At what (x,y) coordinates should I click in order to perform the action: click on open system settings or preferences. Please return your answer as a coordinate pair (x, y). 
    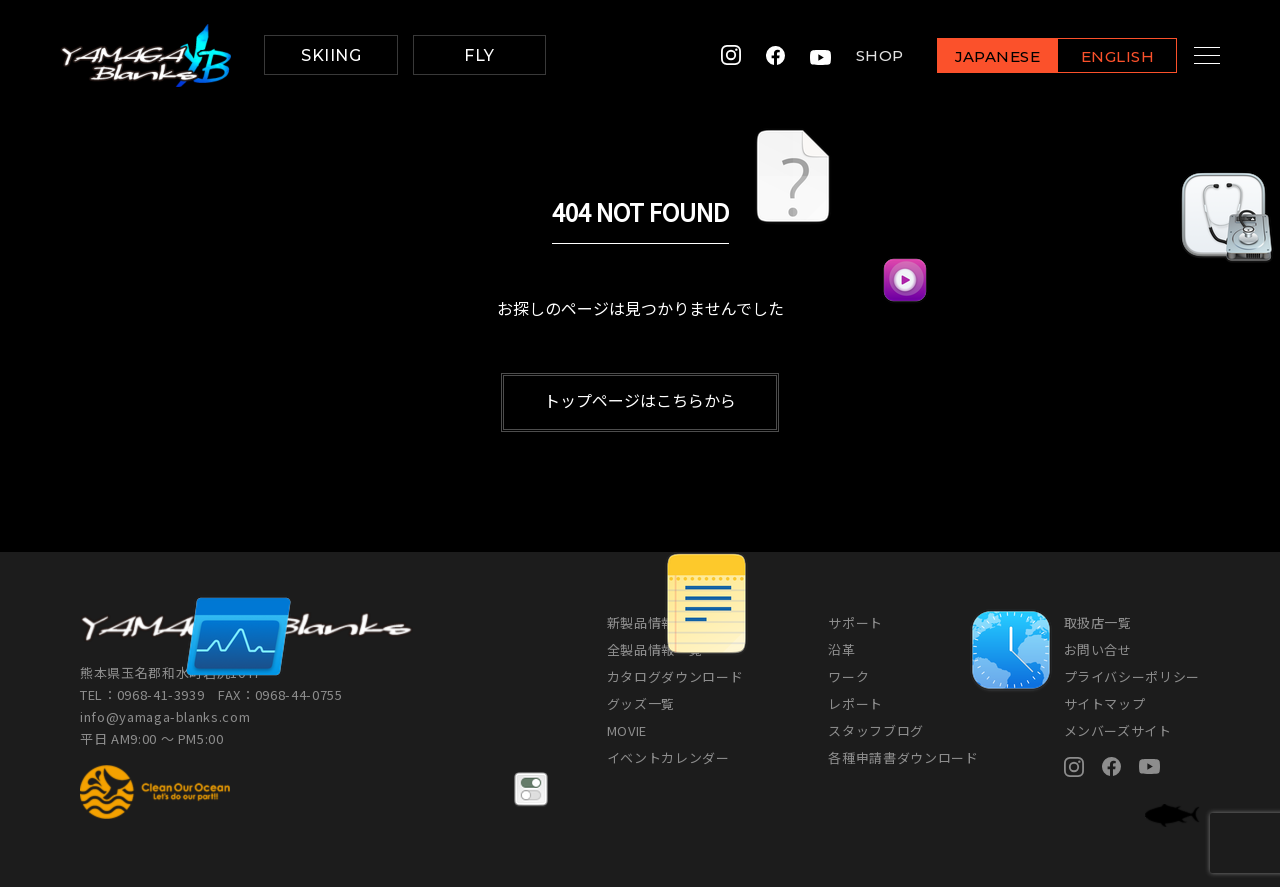
    Looking at the image, I should click on (531, 789).